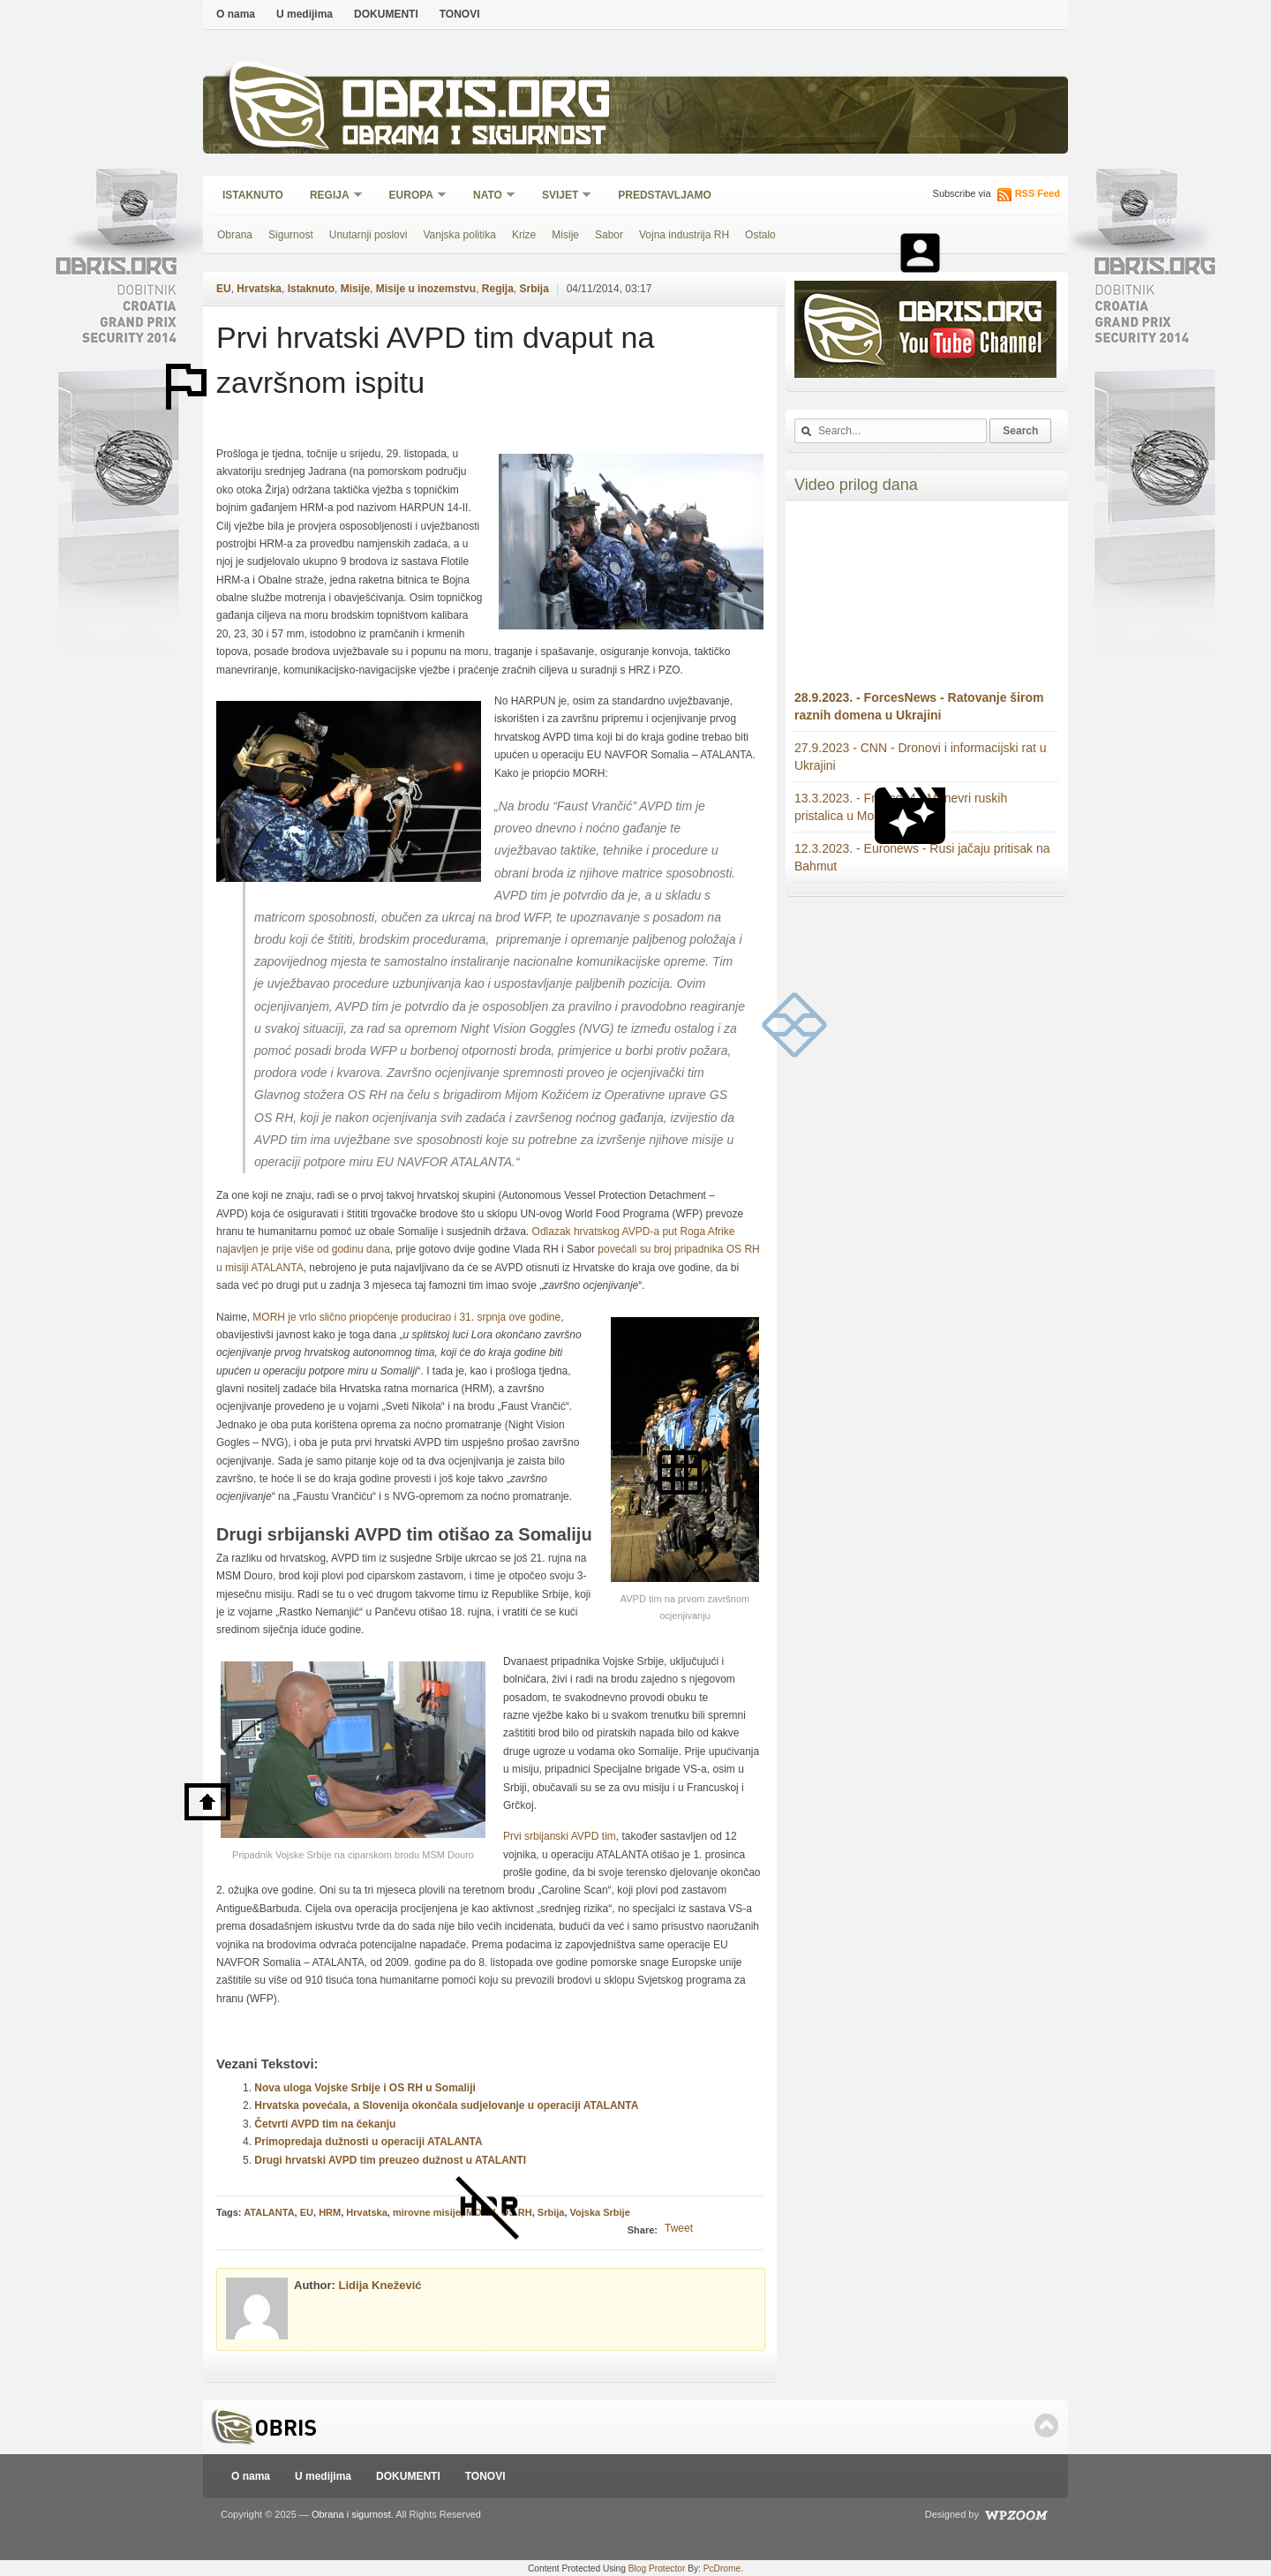 This screenshot has height=2576, width=1271. What do you see at coordinates (184, 385) in the screenshot?
I see `flag or mark an item for follow-up` at bounding box center [184, 385].